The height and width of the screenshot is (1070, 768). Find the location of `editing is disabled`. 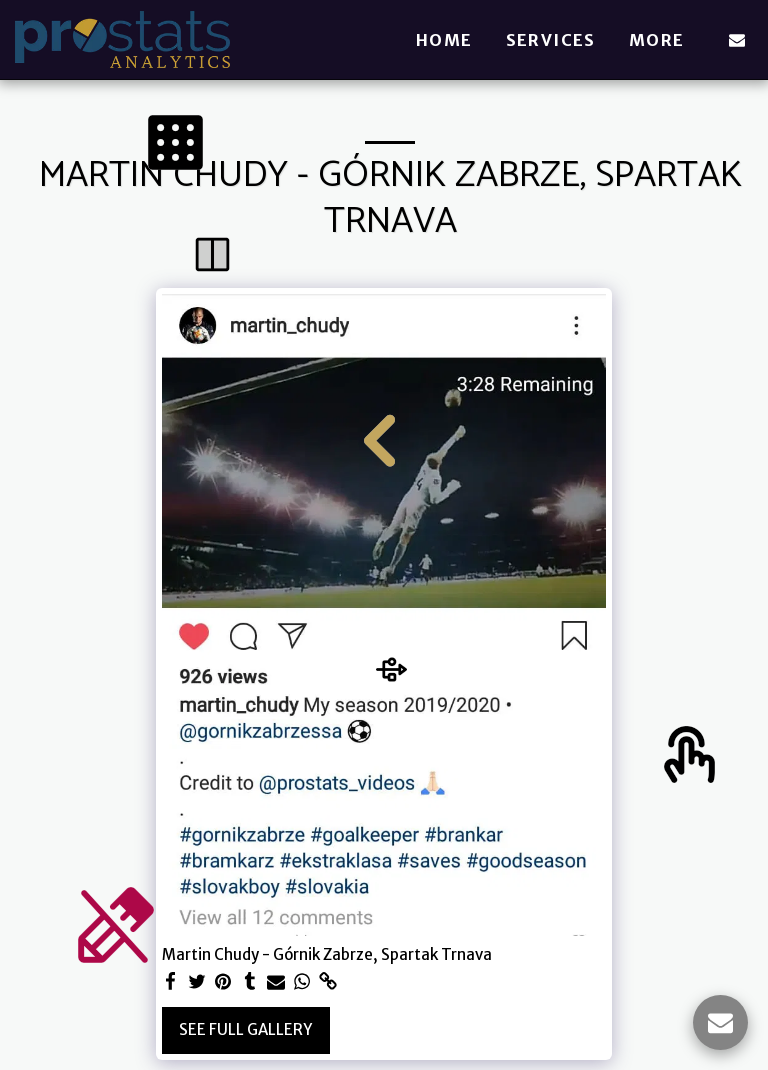

editing is disabled is located at coordinates (114, 926).